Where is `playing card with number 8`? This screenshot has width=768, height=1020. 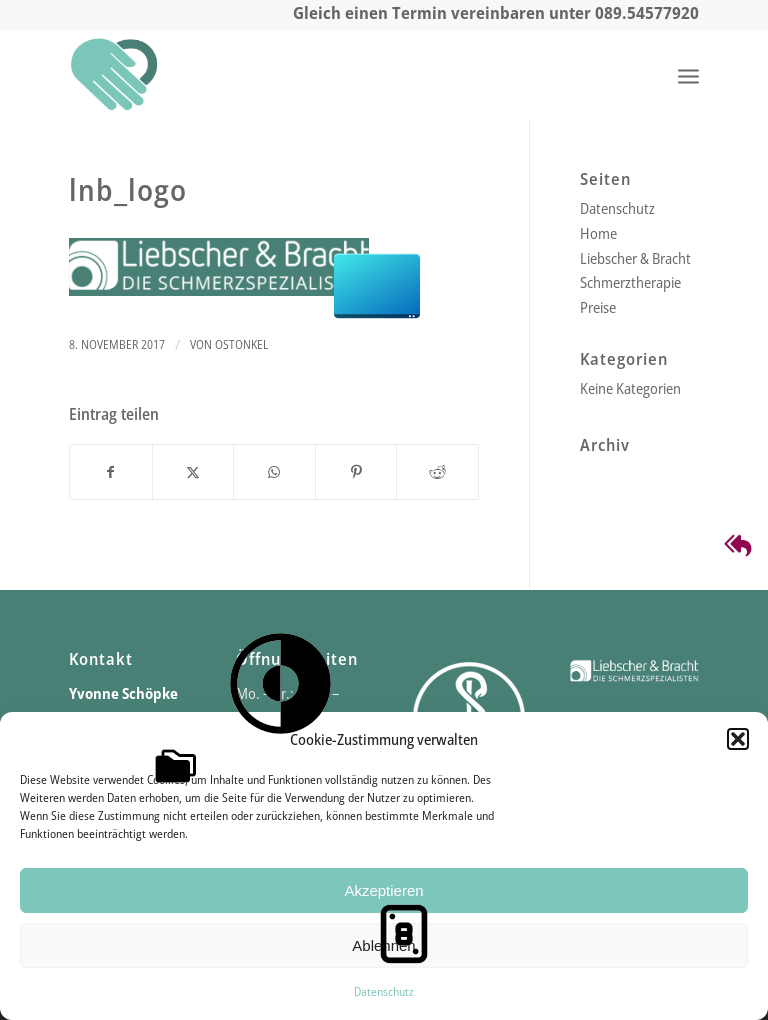
playing card with number 8 is located at coordinates (404, 934).